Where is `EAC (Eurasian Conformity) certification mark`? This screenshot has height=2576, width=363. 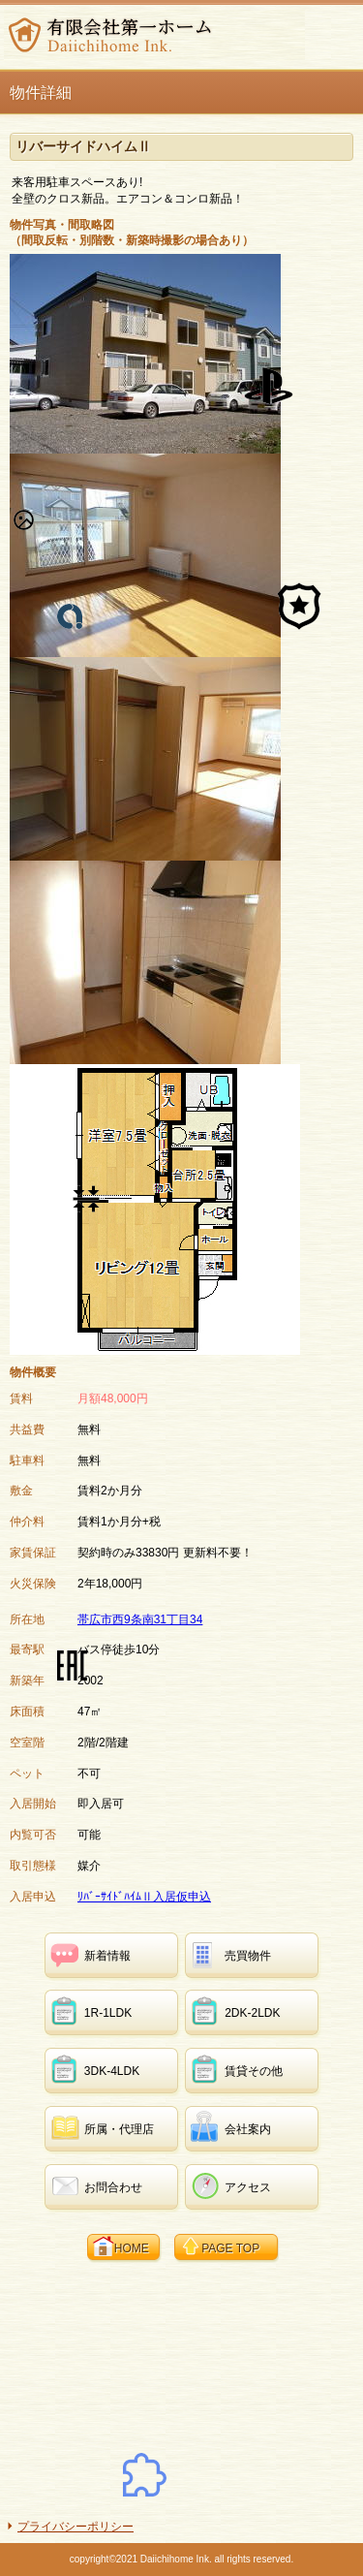
EAC (Eurasian Conformity) certification mark is located at coordinates (72, 1665).